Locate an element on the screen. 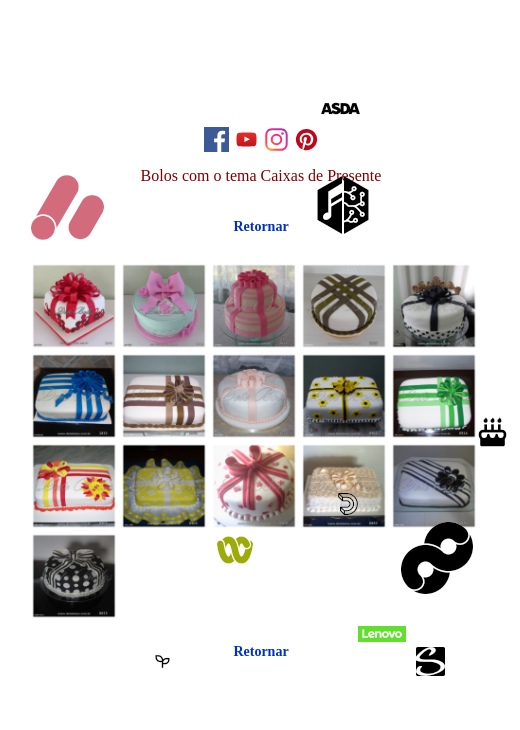  Lenovo brand logo is located at coordinates (382, 634).